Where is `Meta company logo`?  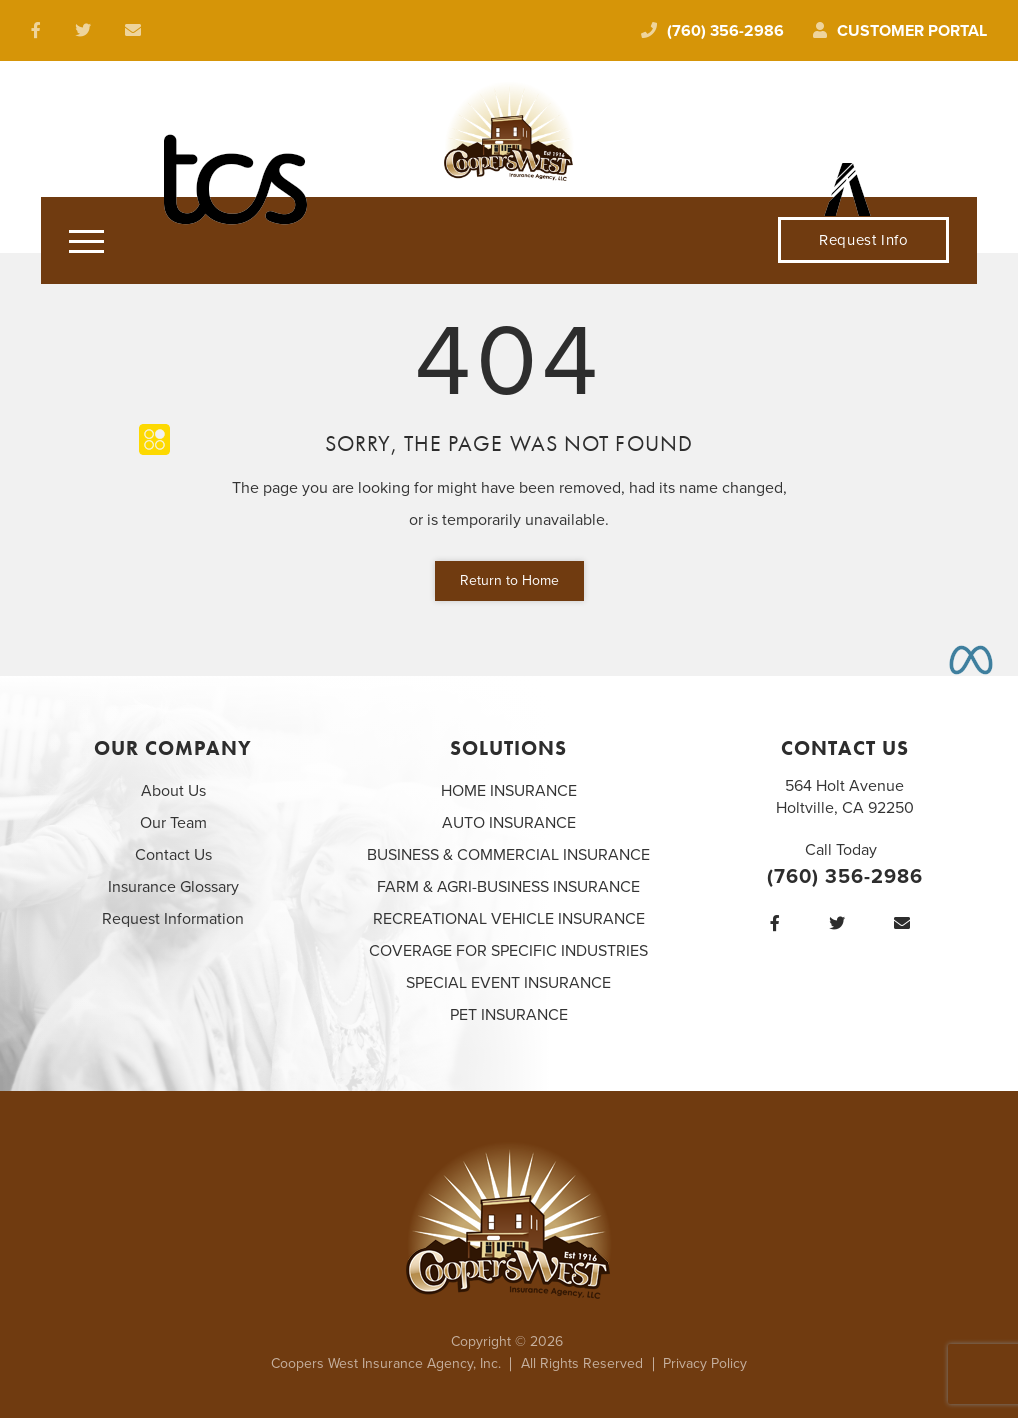 Meta company logo is located at coordinates (971, 660).